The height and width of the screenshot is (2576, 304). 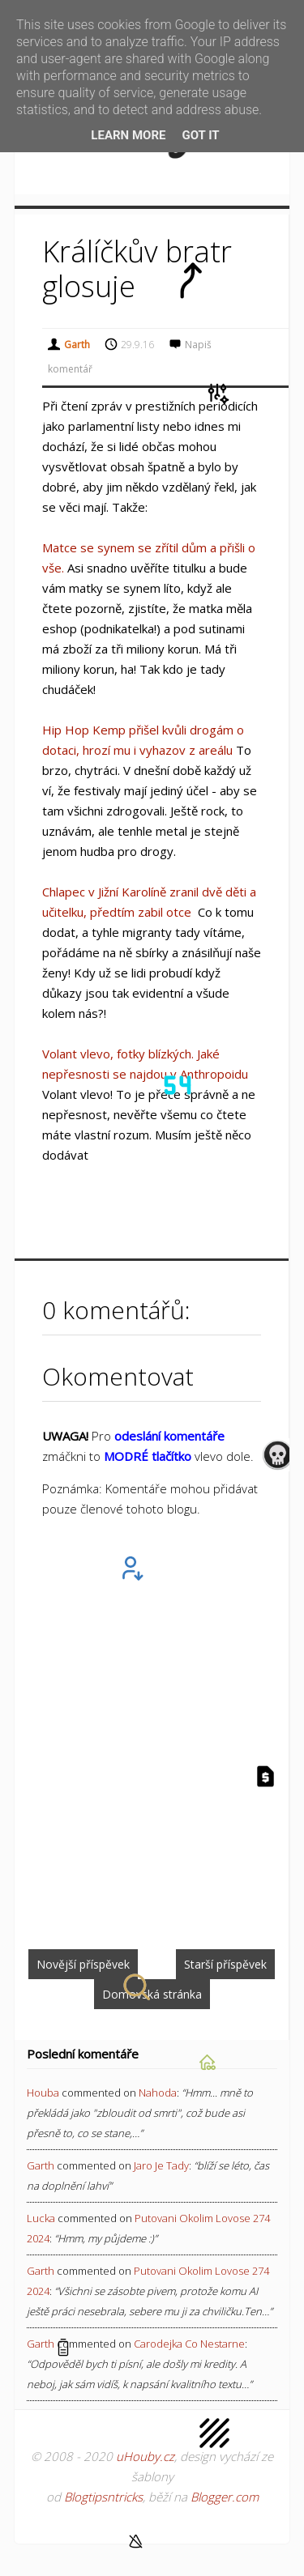 I want to click on view invoice or payment request, so click(x=265, y=1776).